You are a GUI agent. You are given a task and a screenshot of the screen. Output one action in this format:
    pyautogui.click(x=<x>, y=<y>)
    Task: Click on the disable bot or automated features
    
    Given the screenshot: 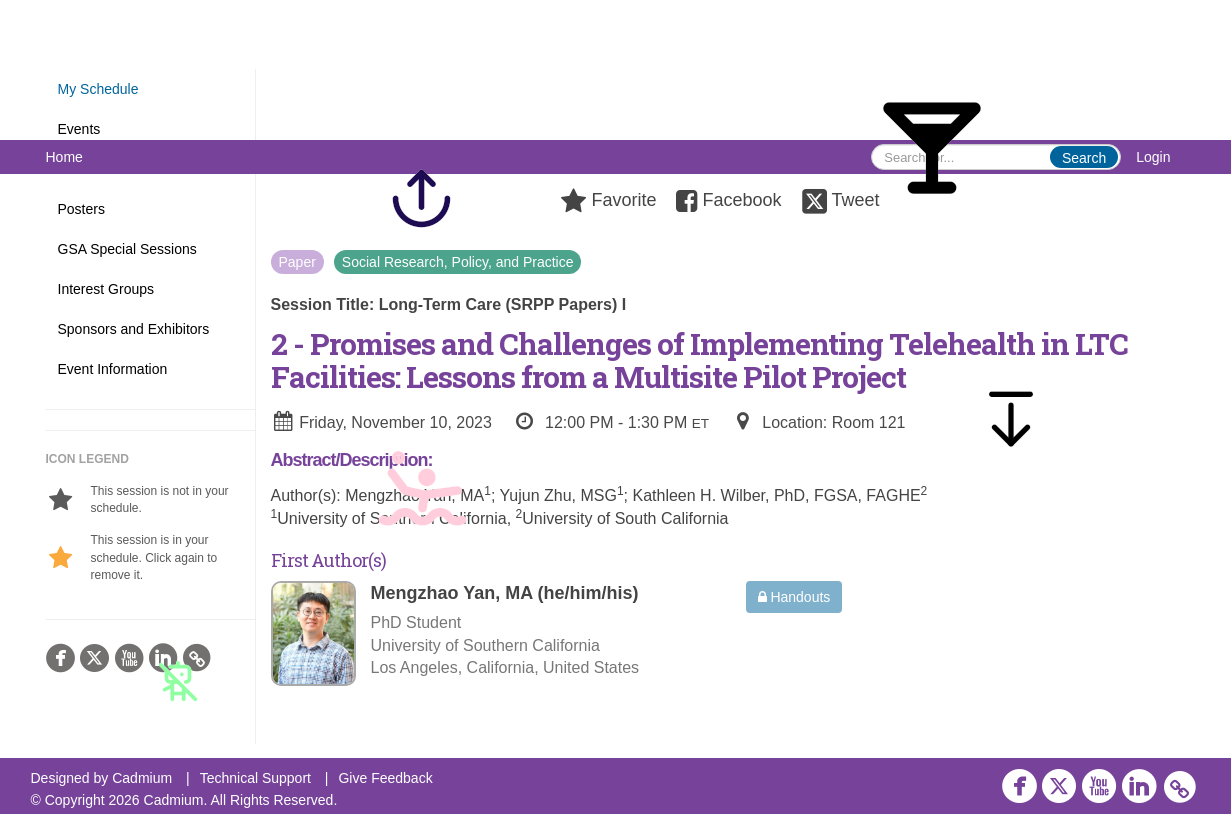 What is the action you would take?
    pyautogui.click(x=178, y=682)
    